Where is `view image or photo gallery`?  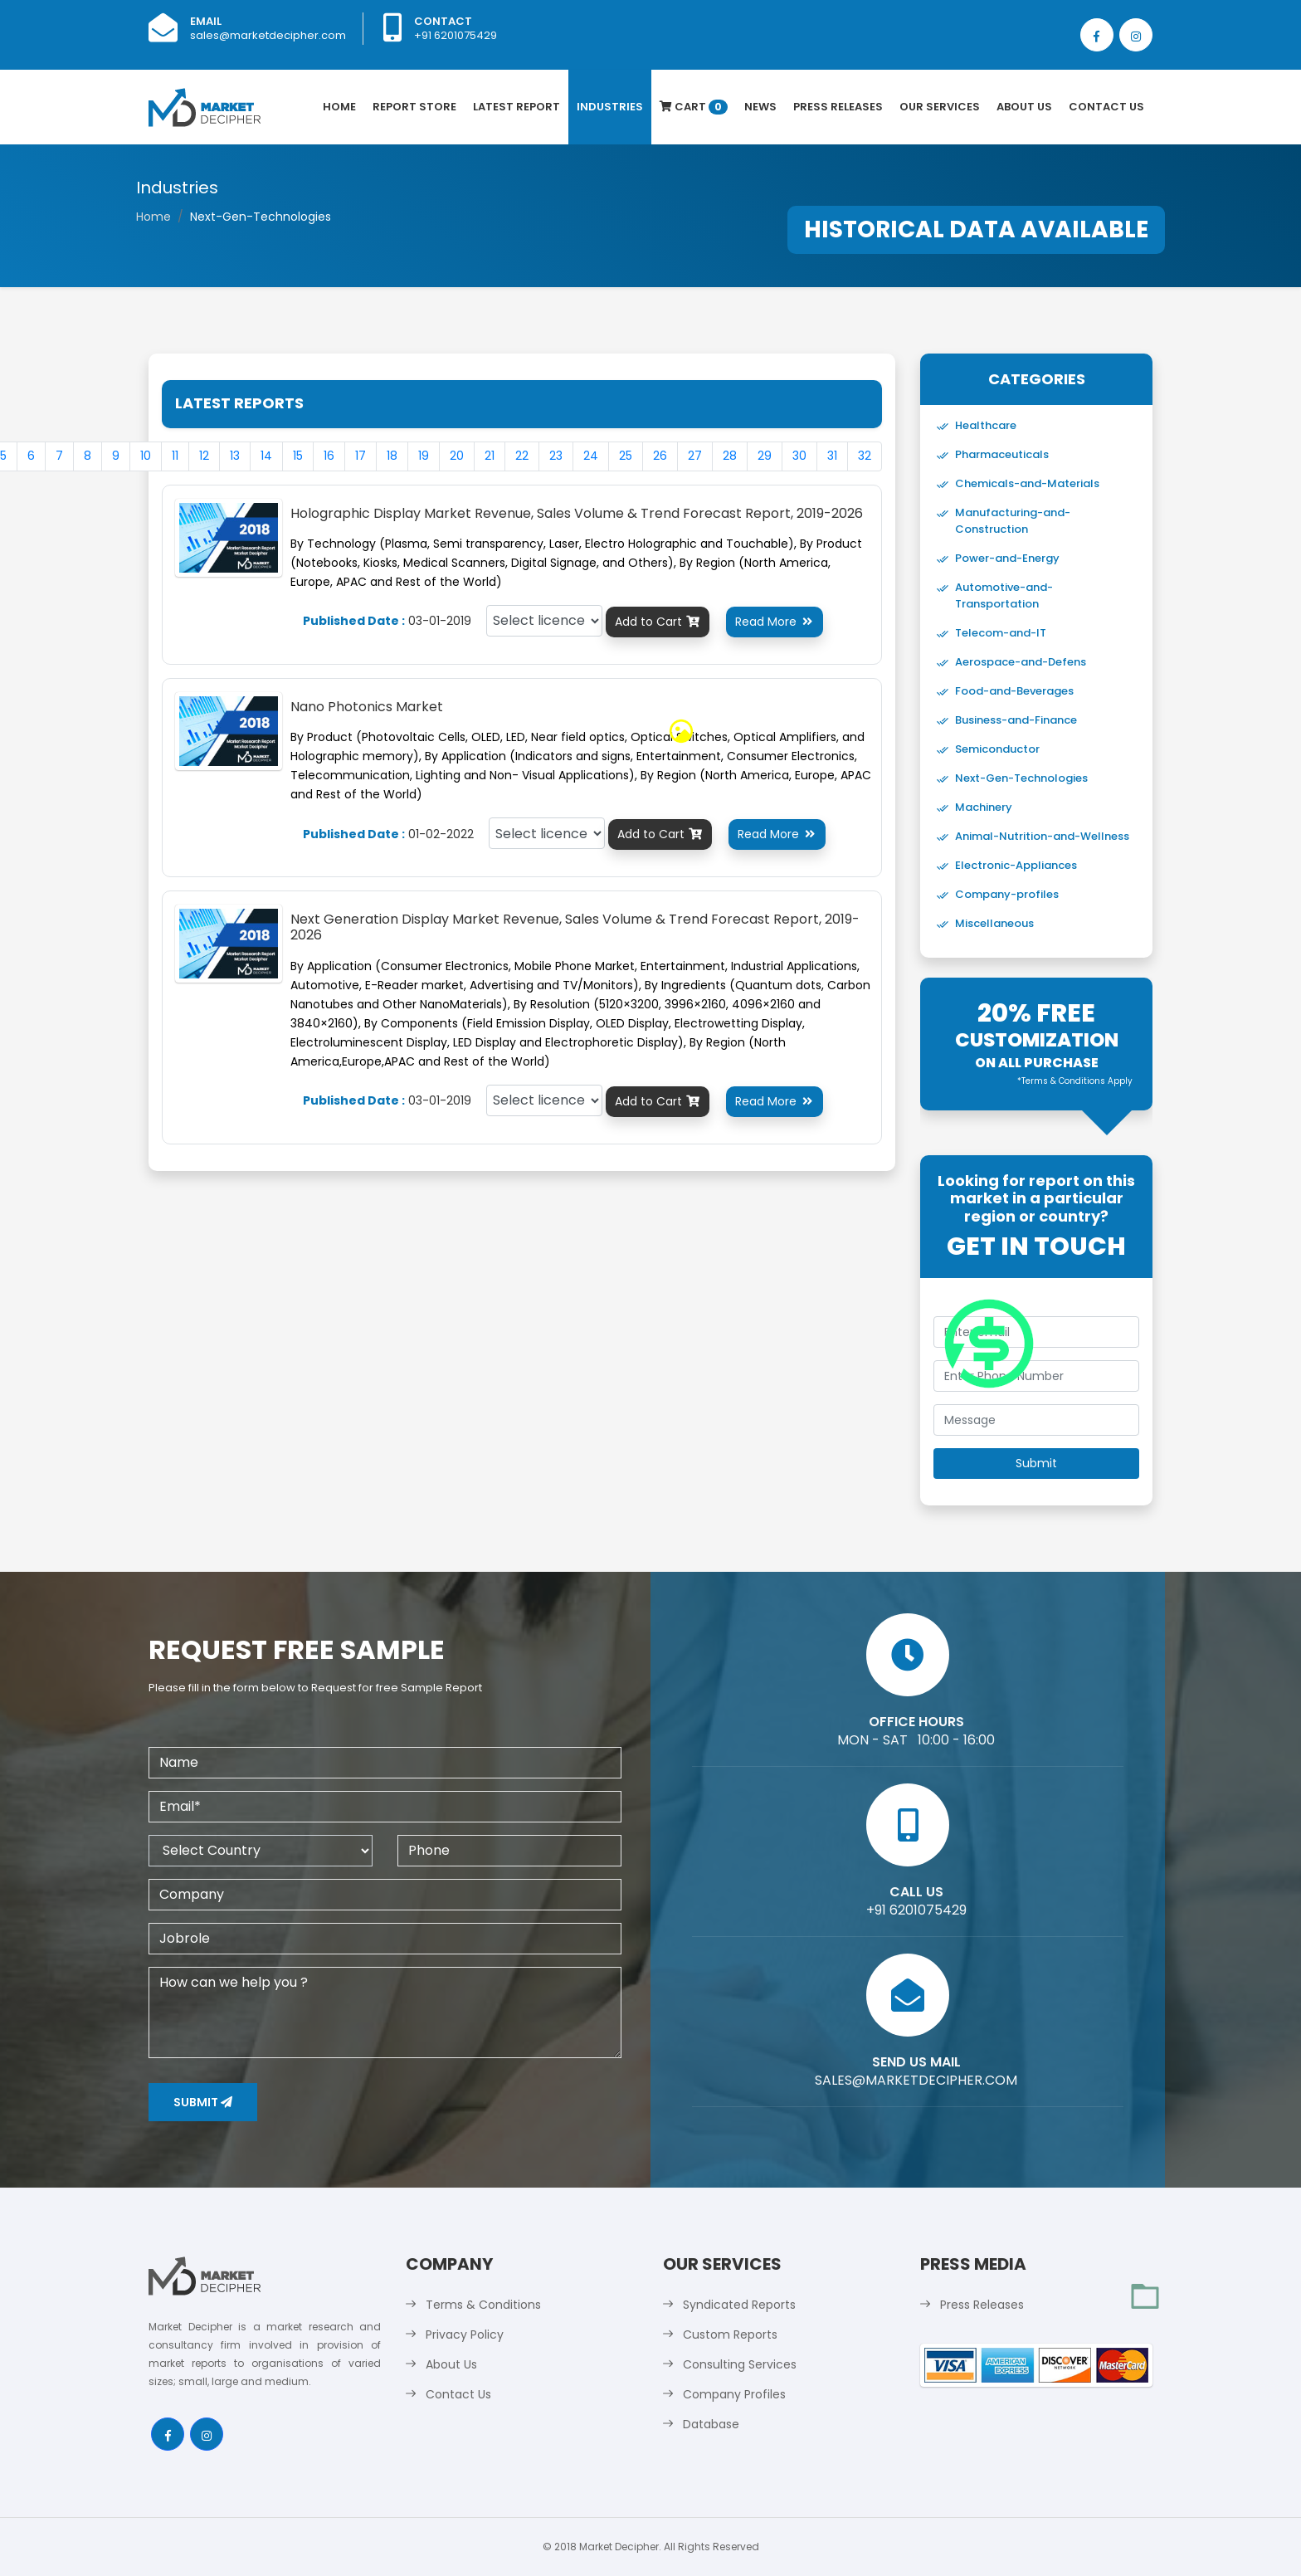
view image or photo gallery is located at coordinates (681, 731).